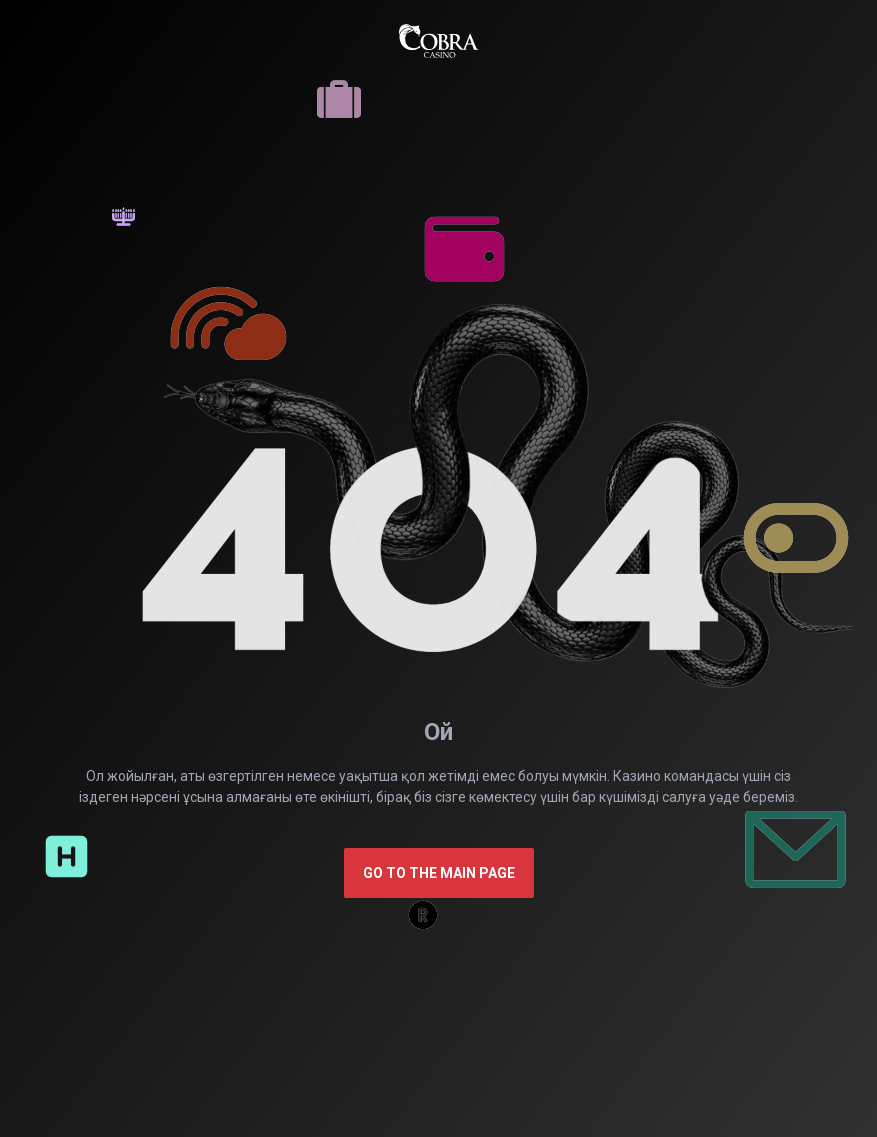 The width and height of the screenshot is (877, 1137). I want to click on indicates a hospital or medical facility nearby, so click(66, 856).